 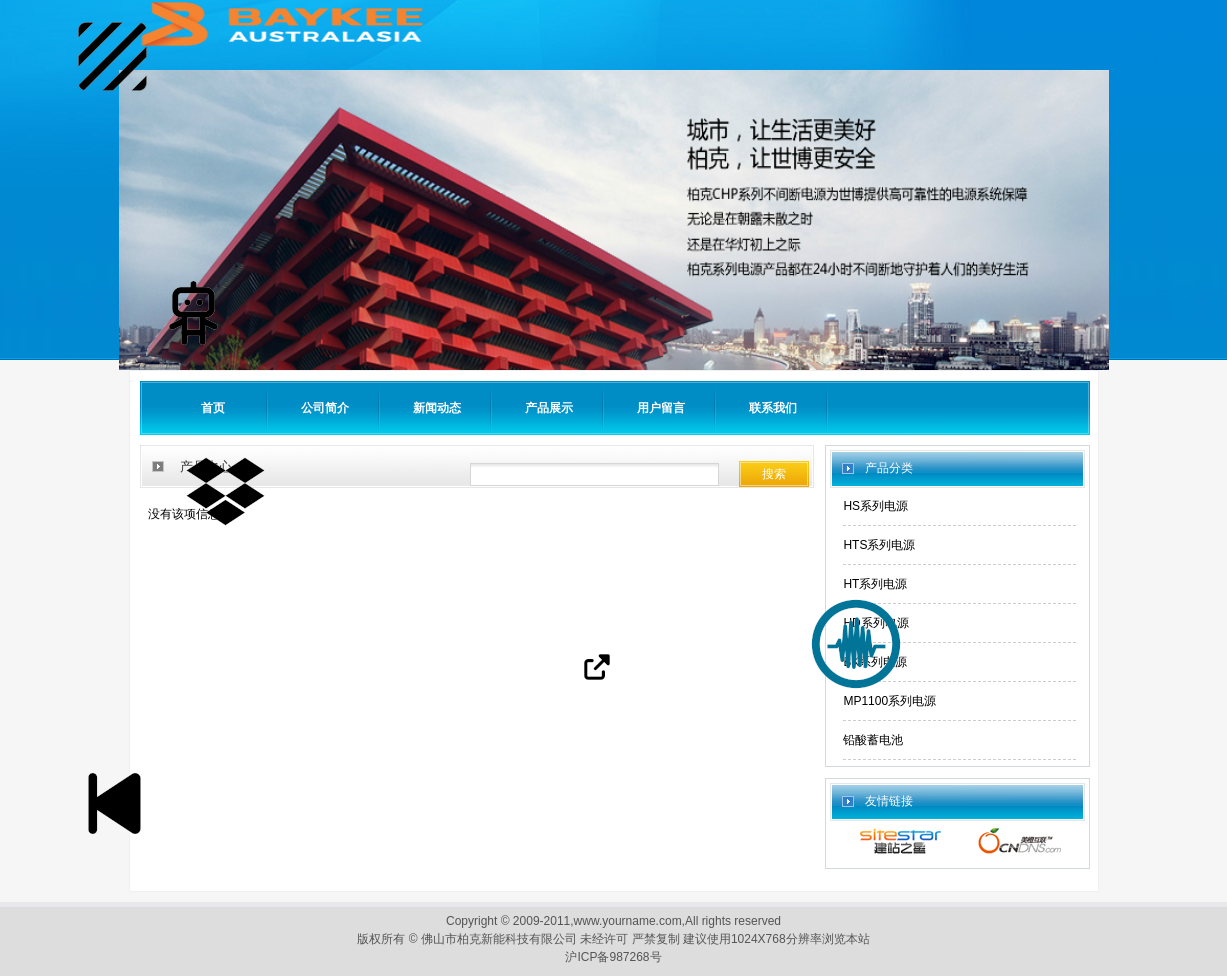 I want to click on creative commons sampling license indicator, so click(x=856, y=644).